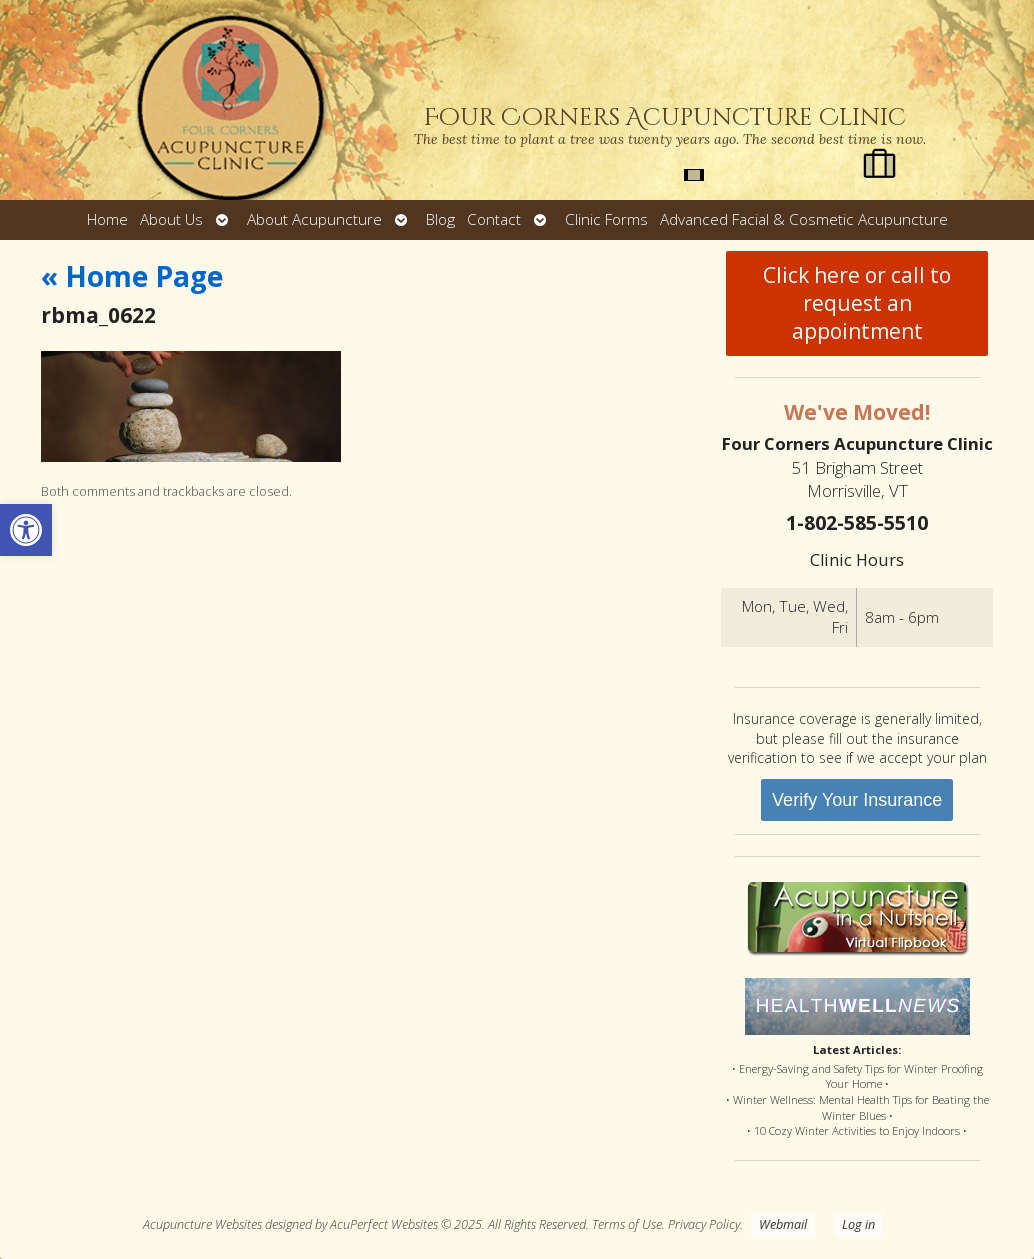 The height and width of the screenshot is (1259, 1034). I want to click on switch to landscape orientation, so click(694, 175).